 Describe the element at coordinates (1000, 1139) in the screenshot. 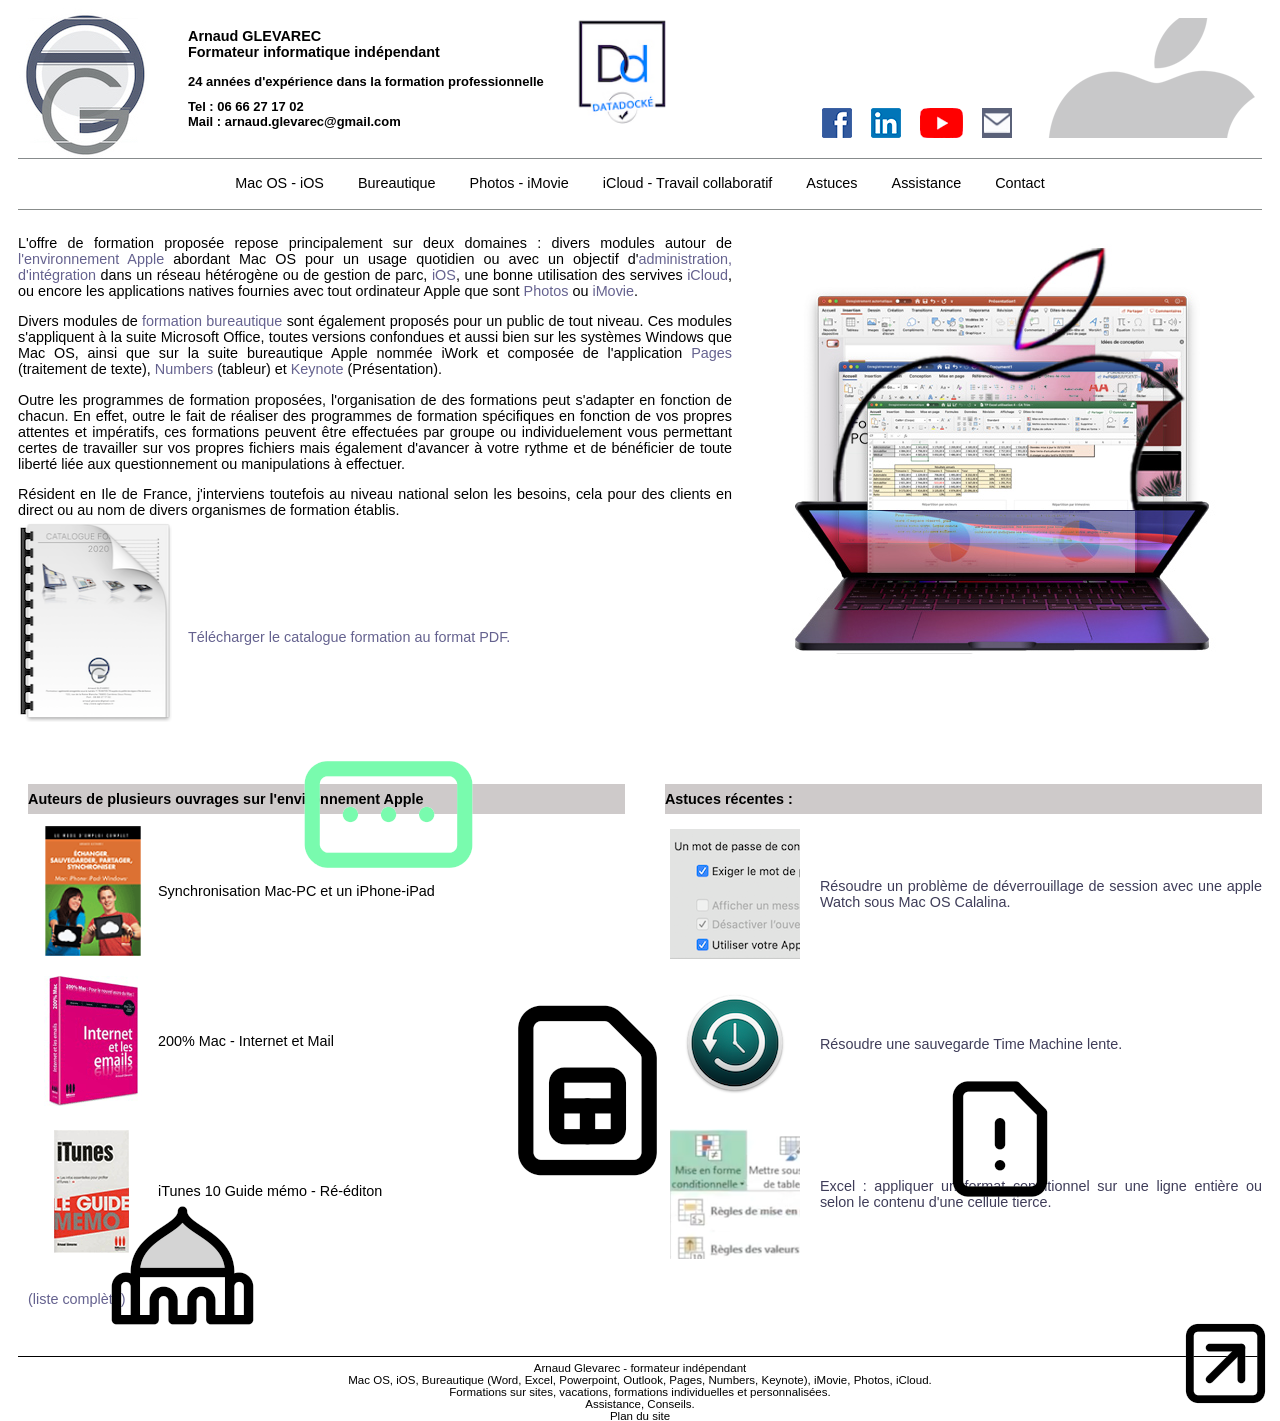

I see `indicates a file with an error or issue` at that location.